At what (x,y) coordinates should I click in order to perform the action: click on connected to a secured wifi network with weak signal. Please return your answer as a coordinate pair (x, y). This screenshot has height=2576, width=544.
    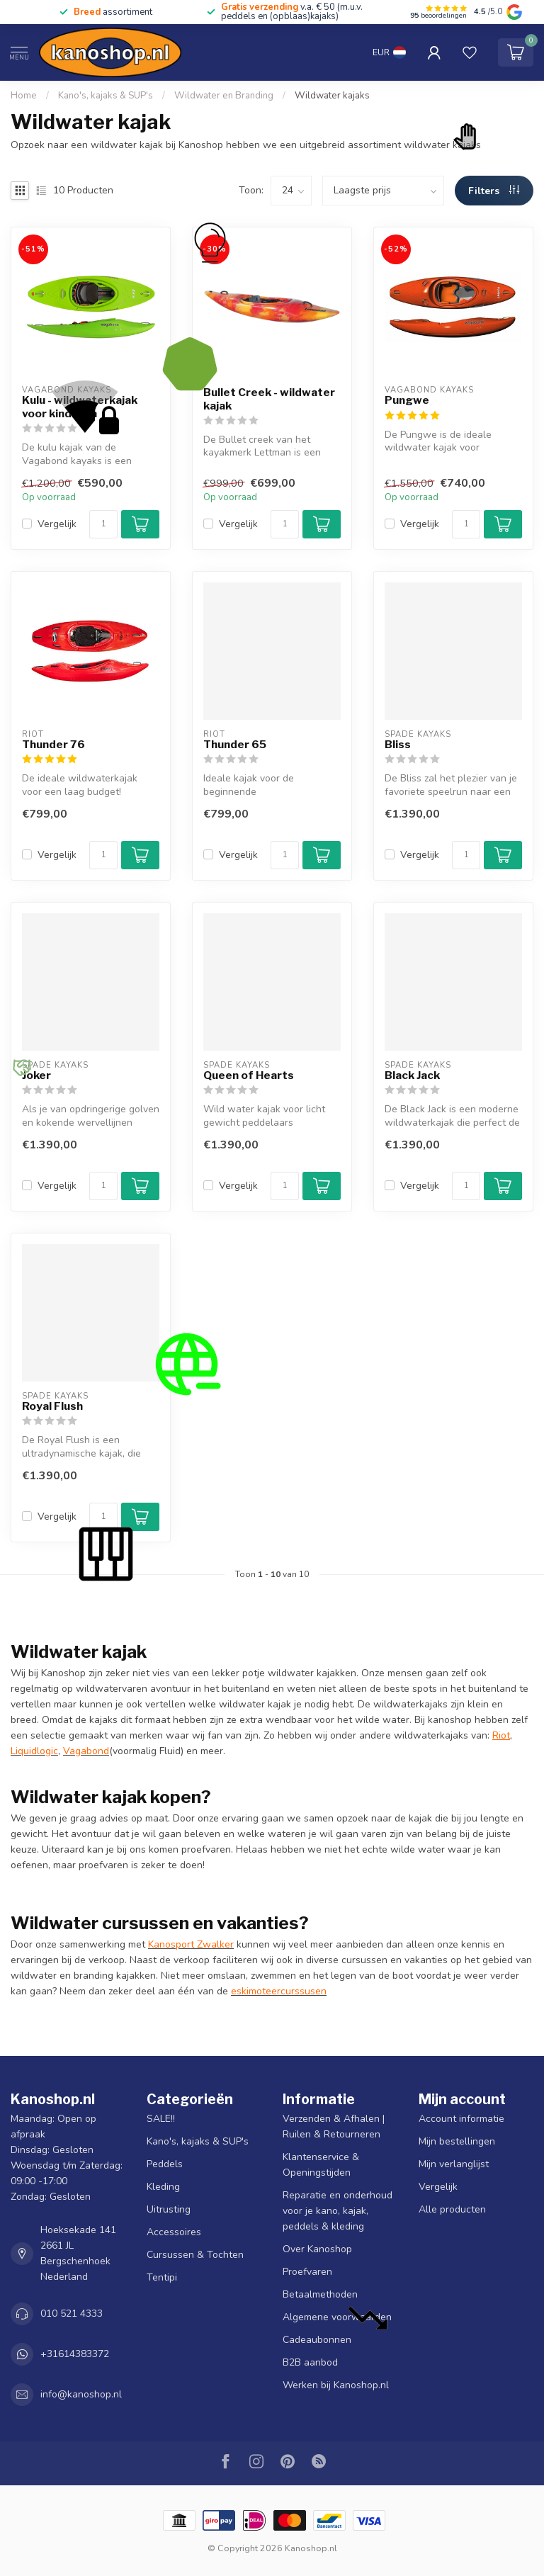
    Looking at the image, I should click on (85, 406).